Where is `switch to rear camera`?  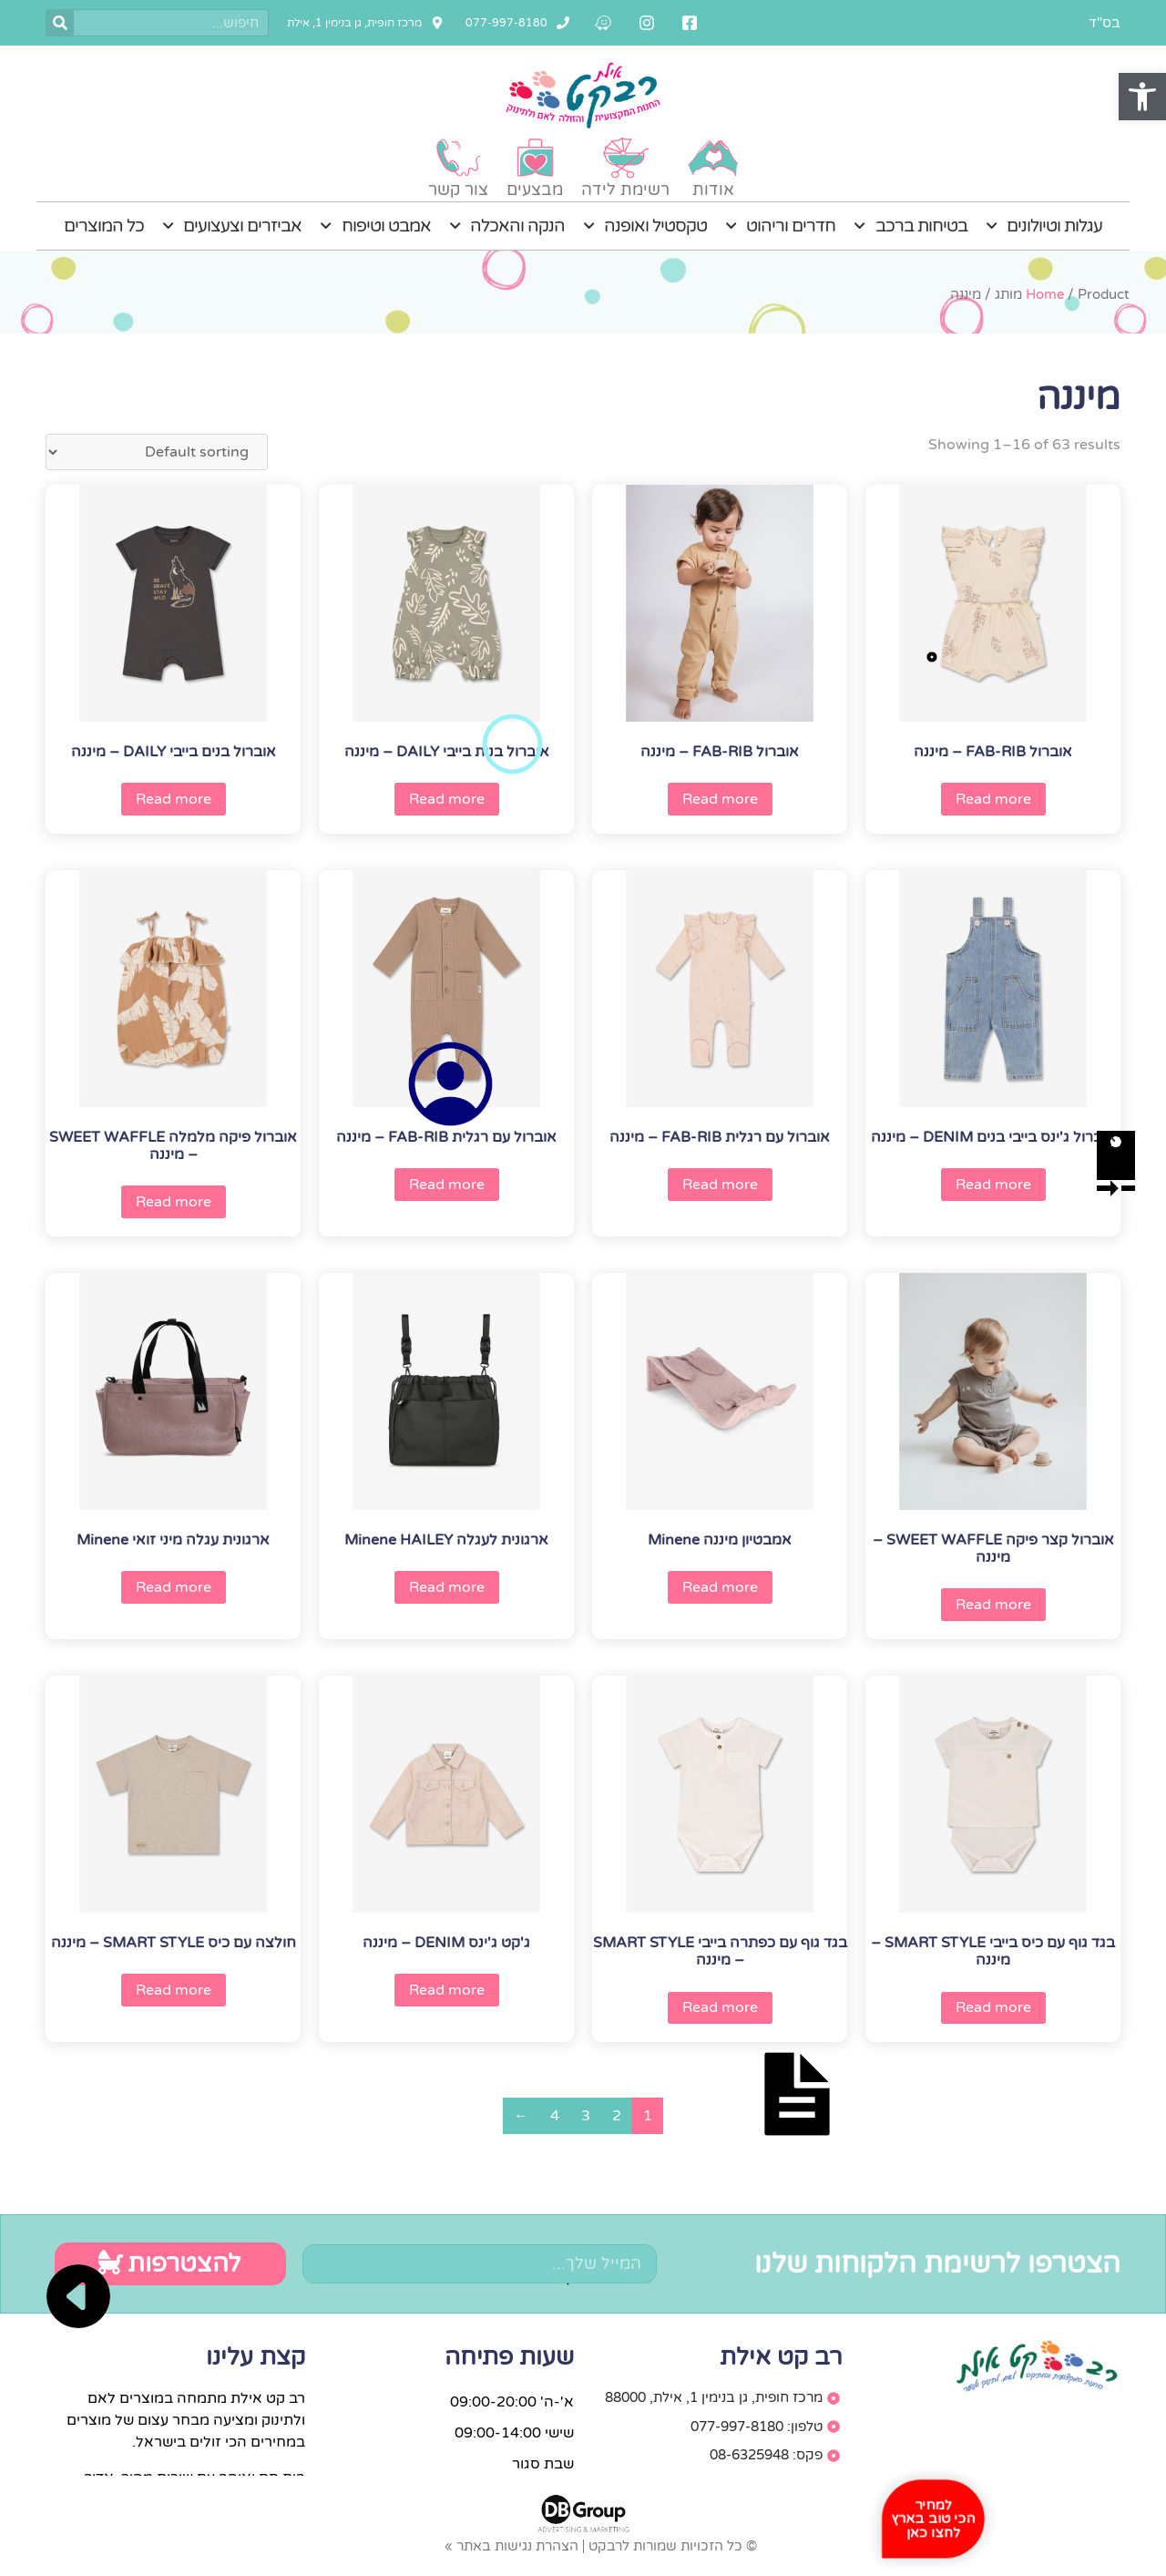
switch to rear camera is located at coordinates (1116, 1164).